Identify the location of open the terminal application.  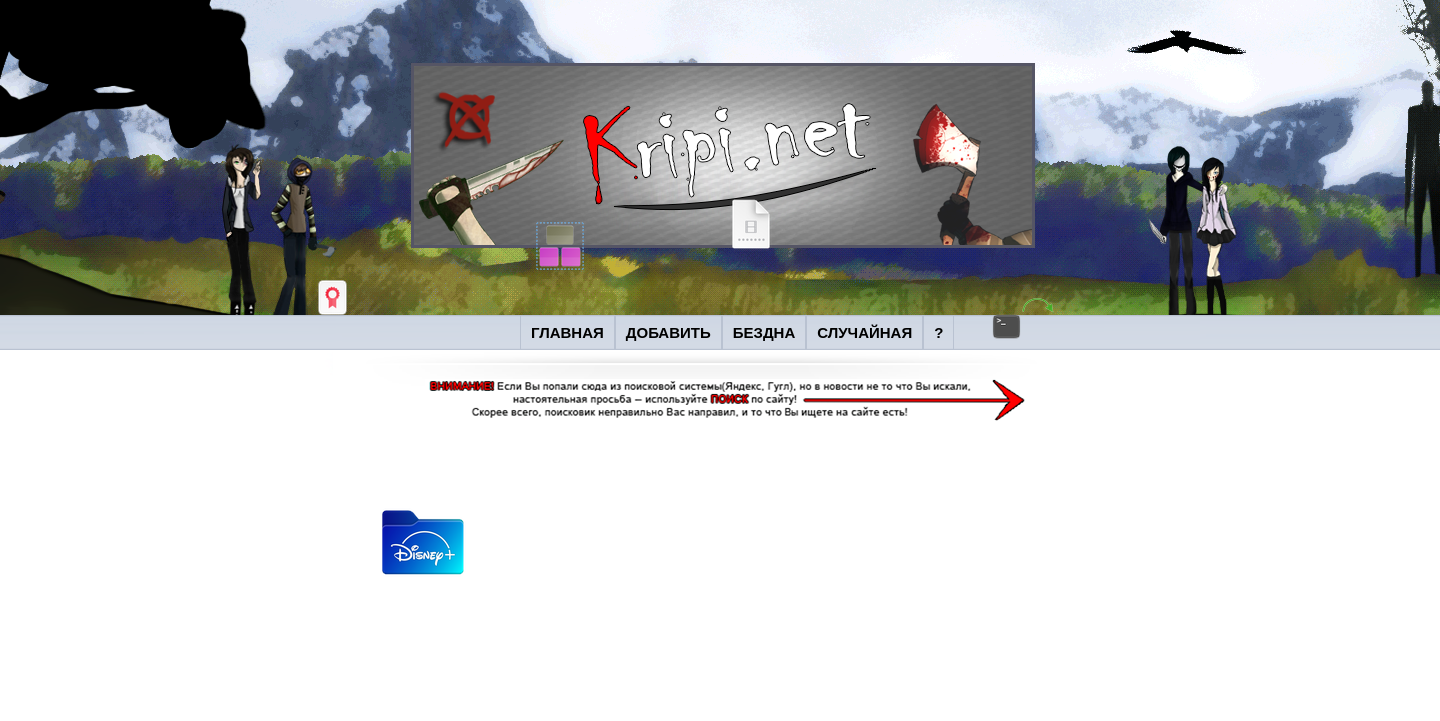
(1006, 326).